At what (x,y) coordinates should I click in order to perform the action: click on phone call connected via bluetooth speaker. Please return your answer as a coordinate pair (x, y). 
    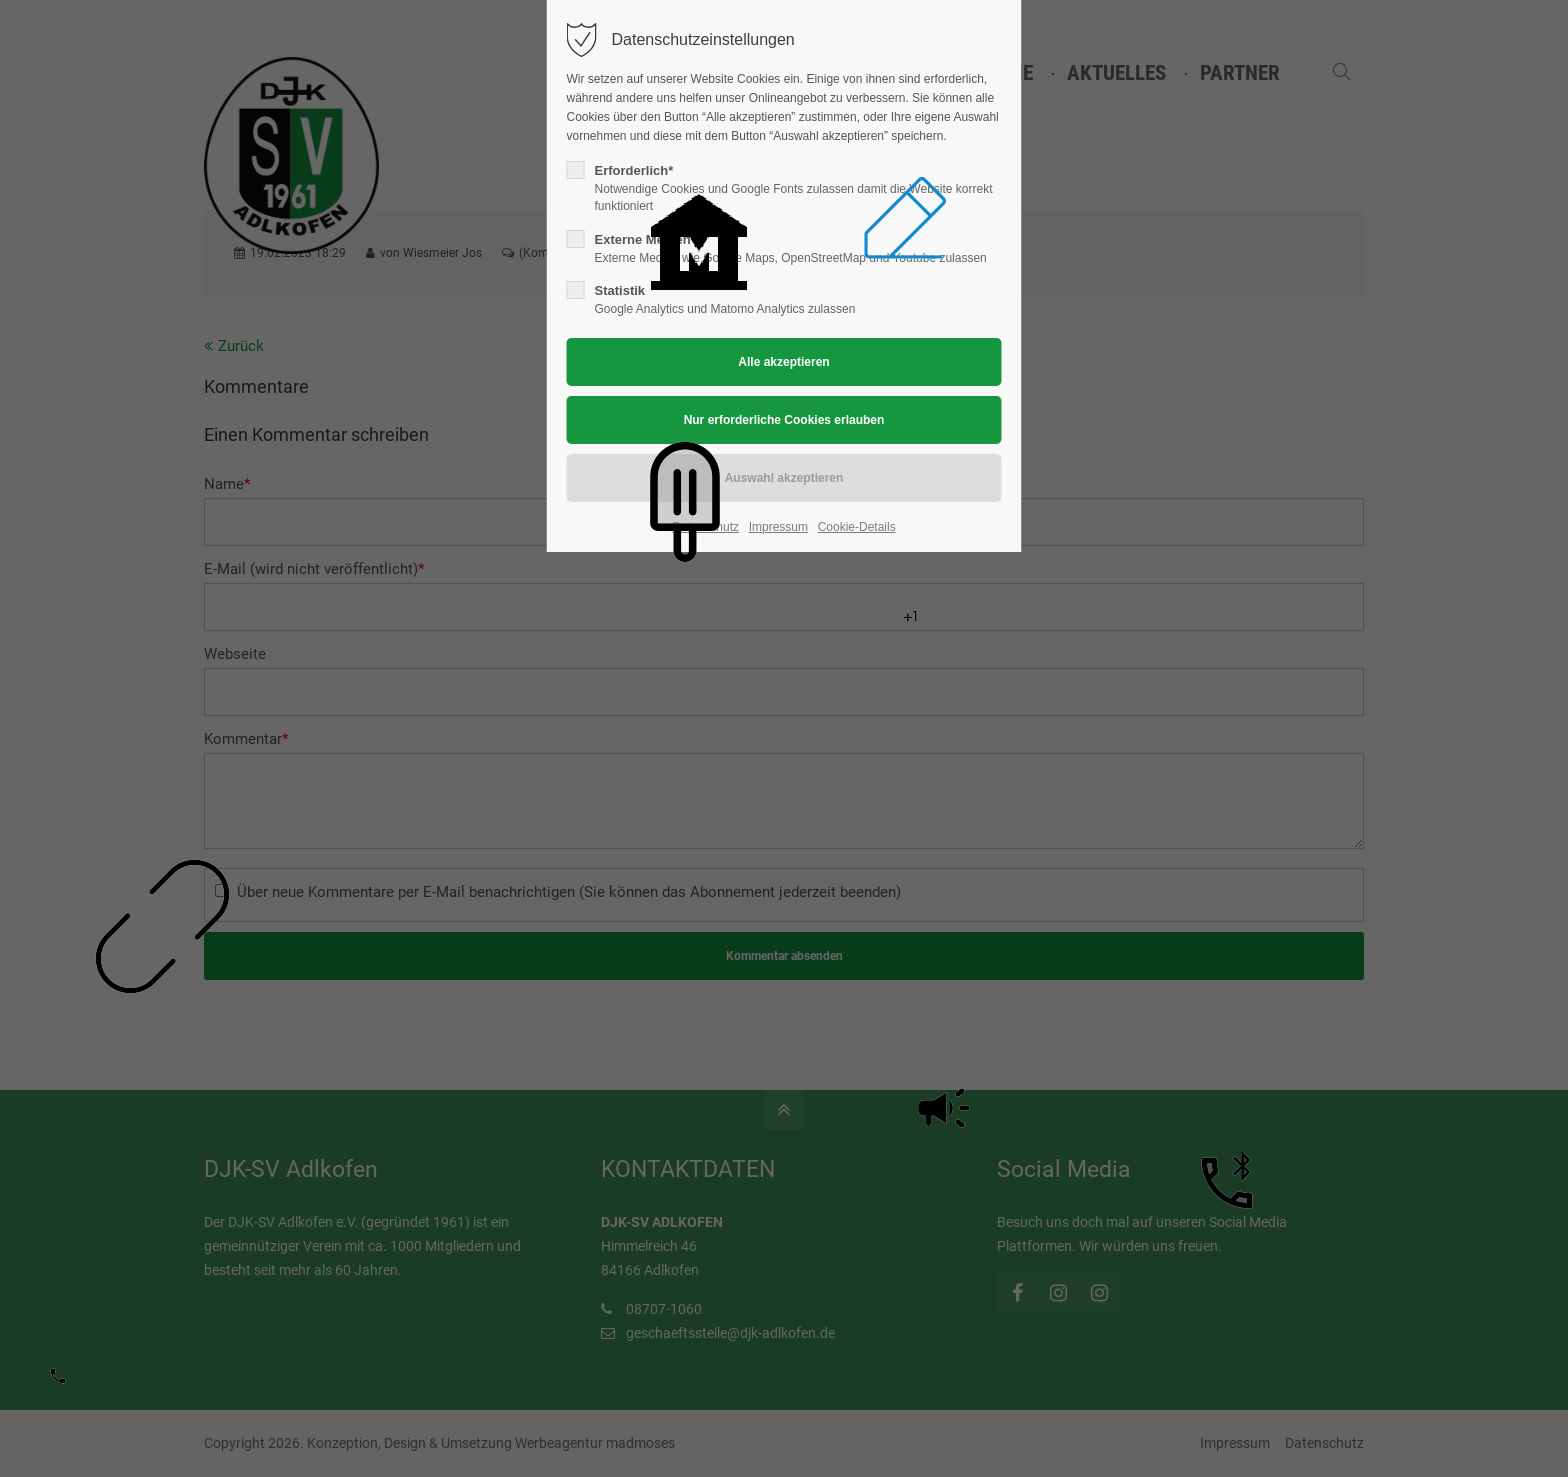
    Looking at the image, I should click on (1227, 1183).